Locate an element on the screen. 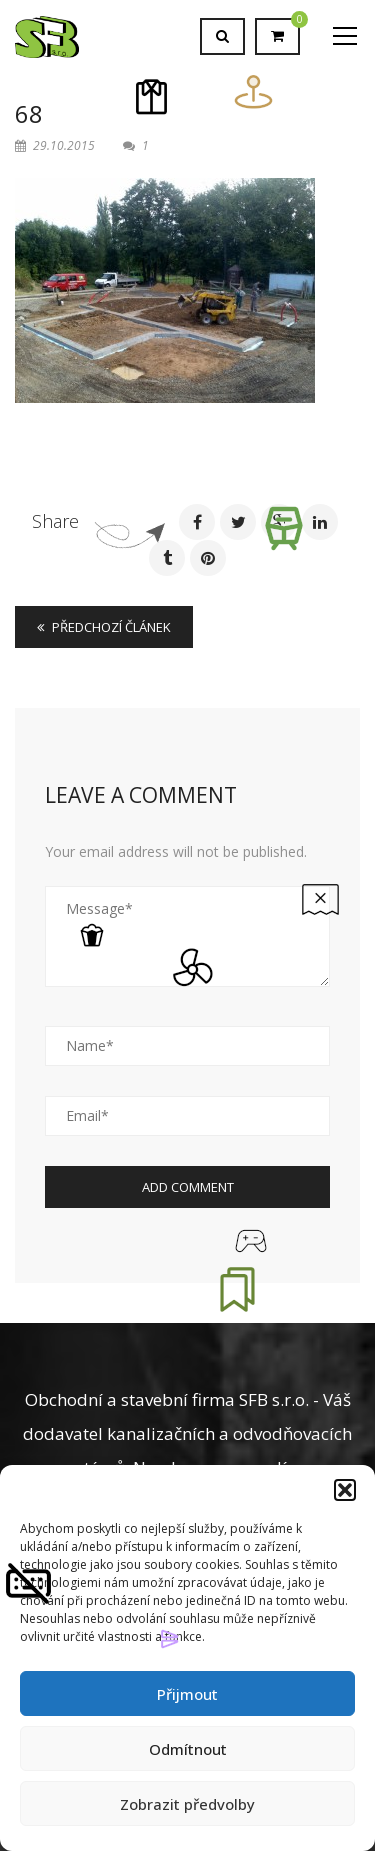  flip image vertically is located at coordinates (169, 1639).